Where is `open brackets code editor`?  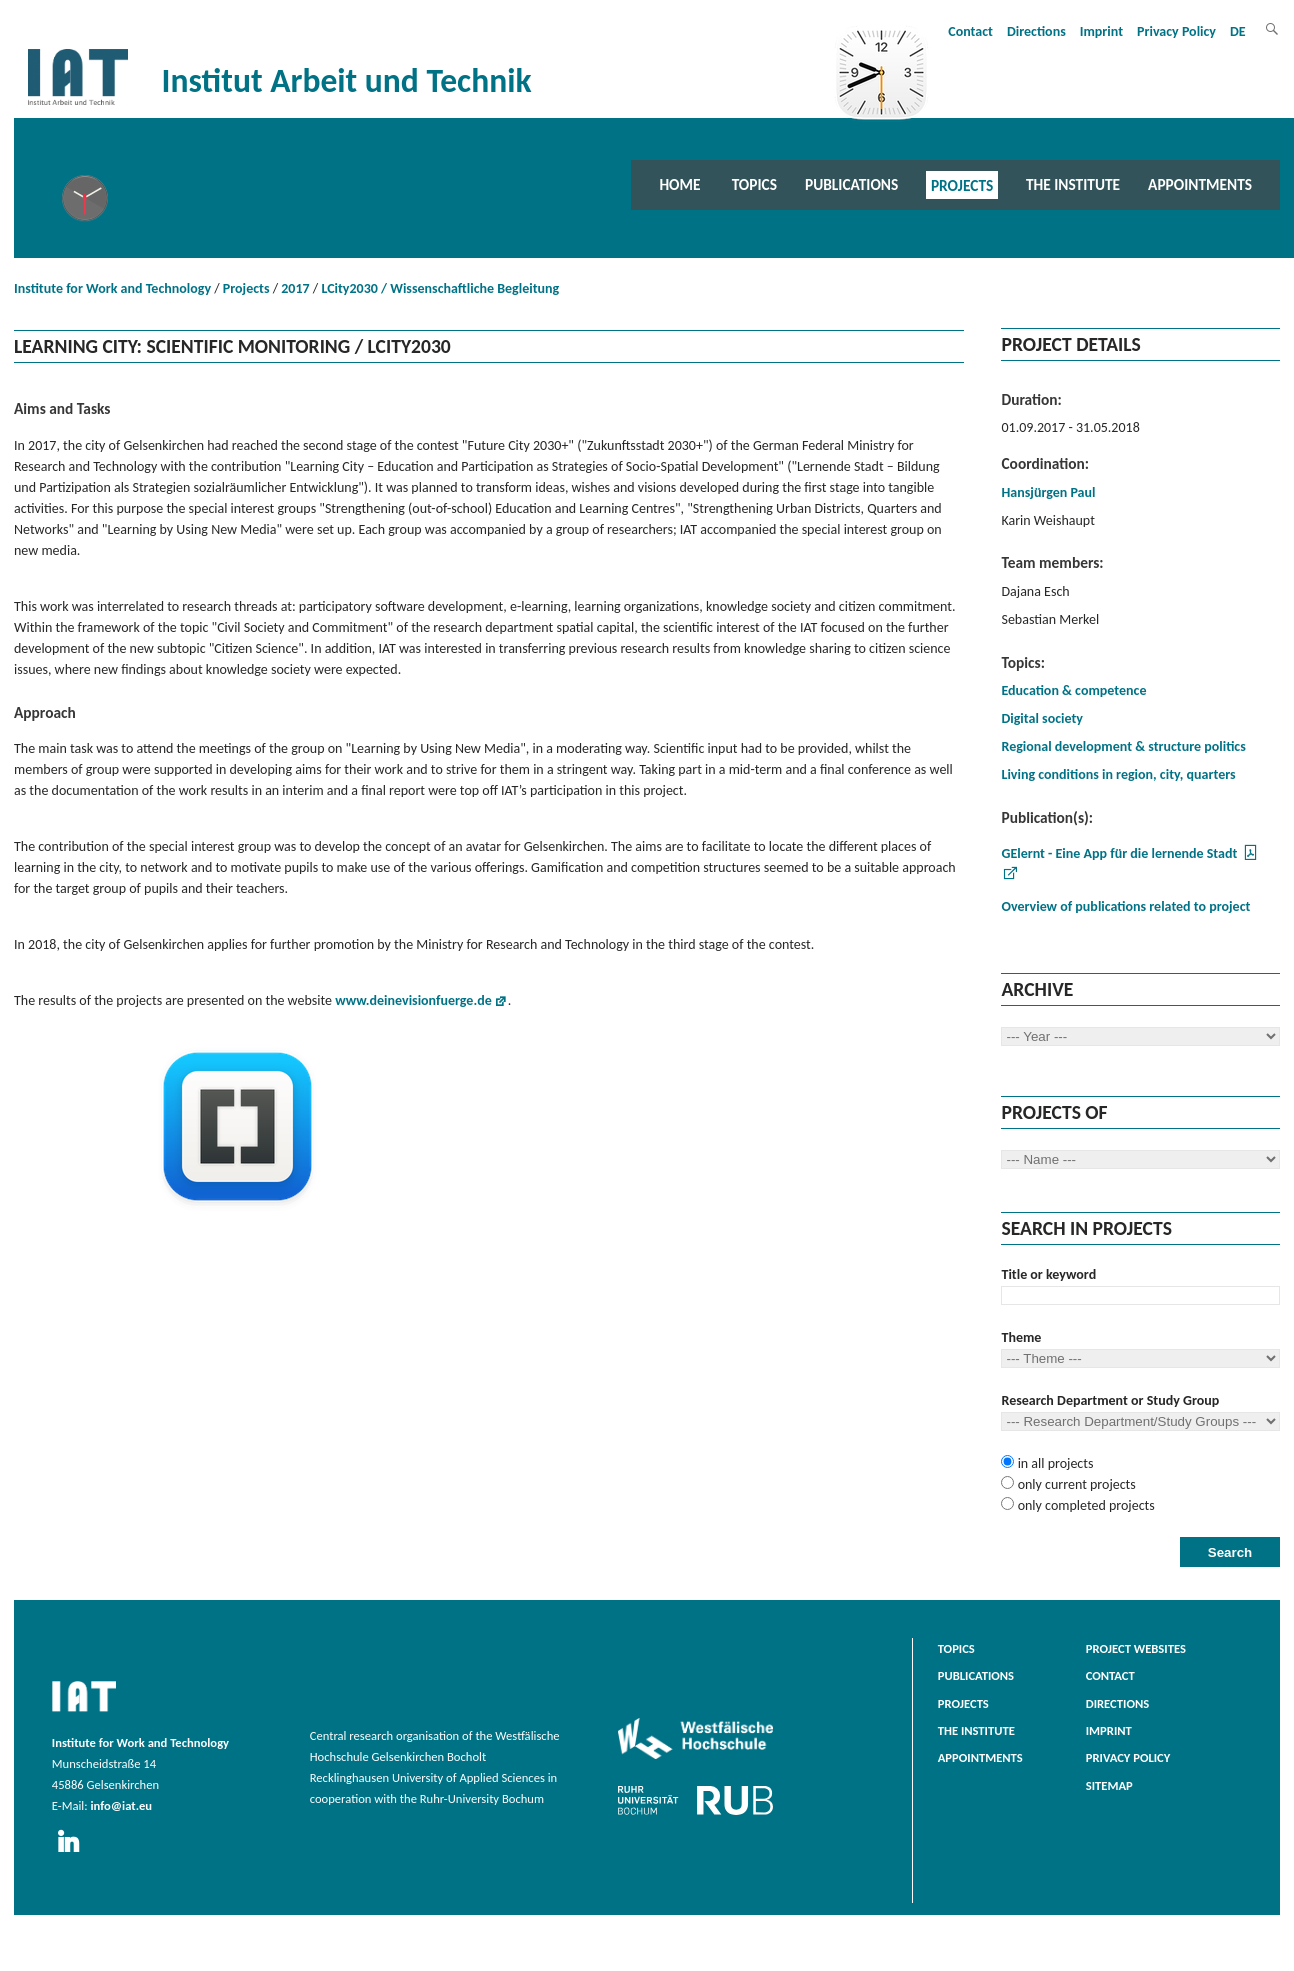 open brackets code editor is located at coordinates (237, 1126).